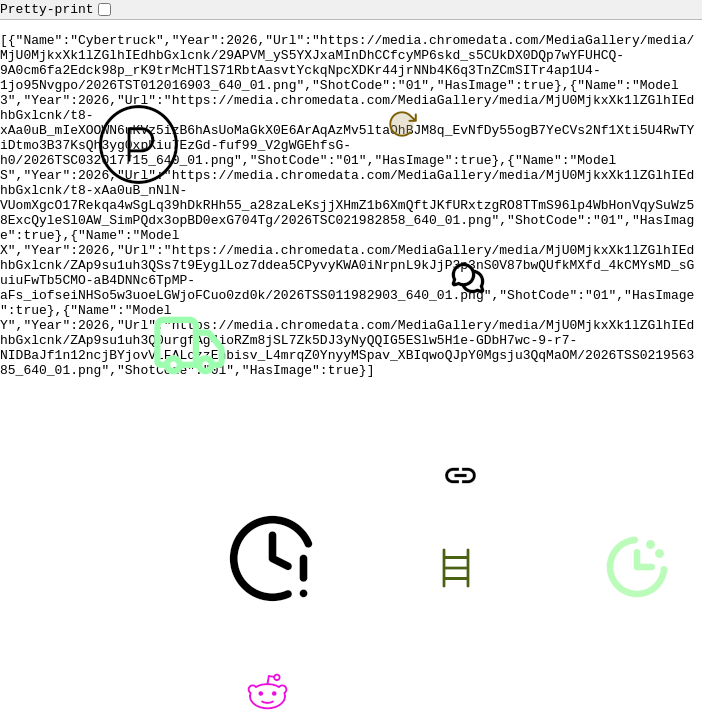 Image resolution: width=702 pixels, height=720 pixels. I want to click on track your delivery or shipment, so click(189, 345).